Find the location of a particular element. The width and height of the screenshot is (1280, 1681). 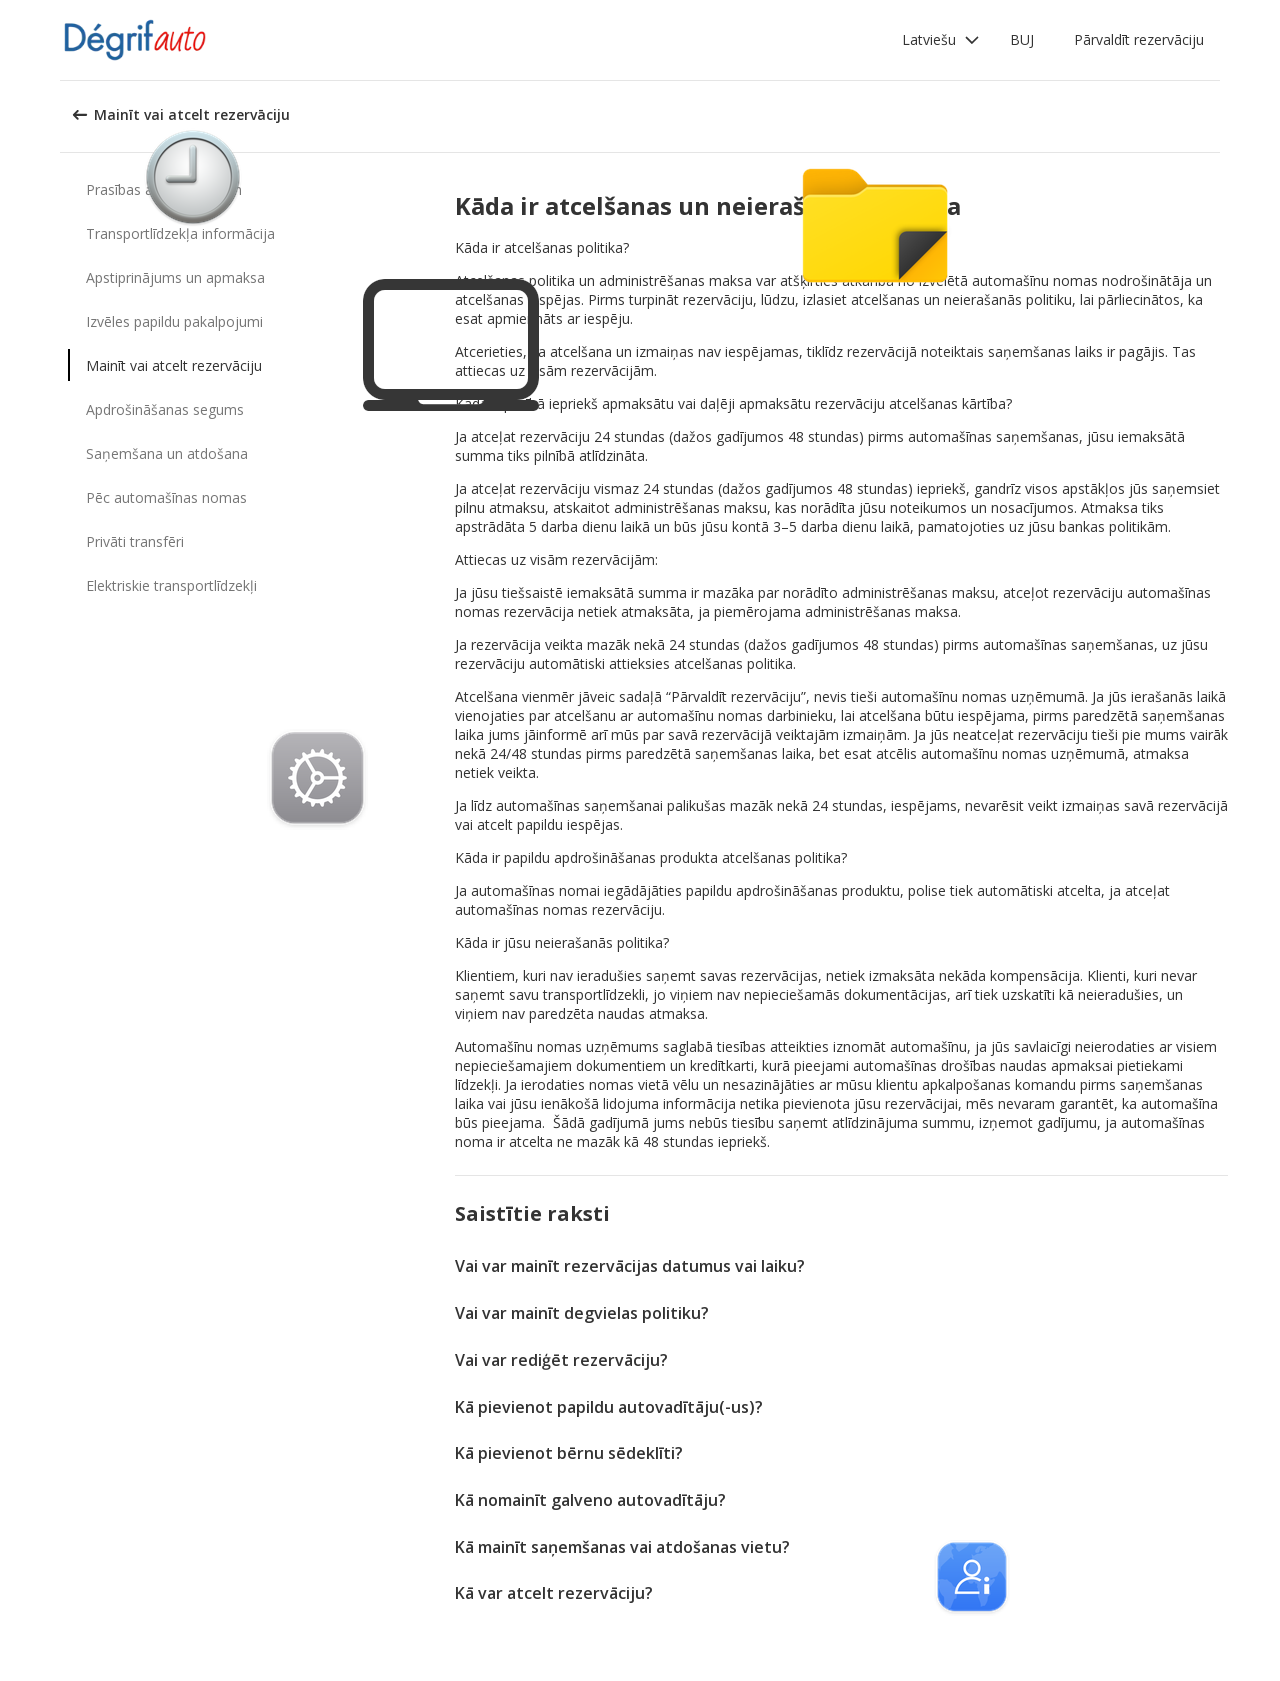

open system preferences is located at coordinates (317, 779).